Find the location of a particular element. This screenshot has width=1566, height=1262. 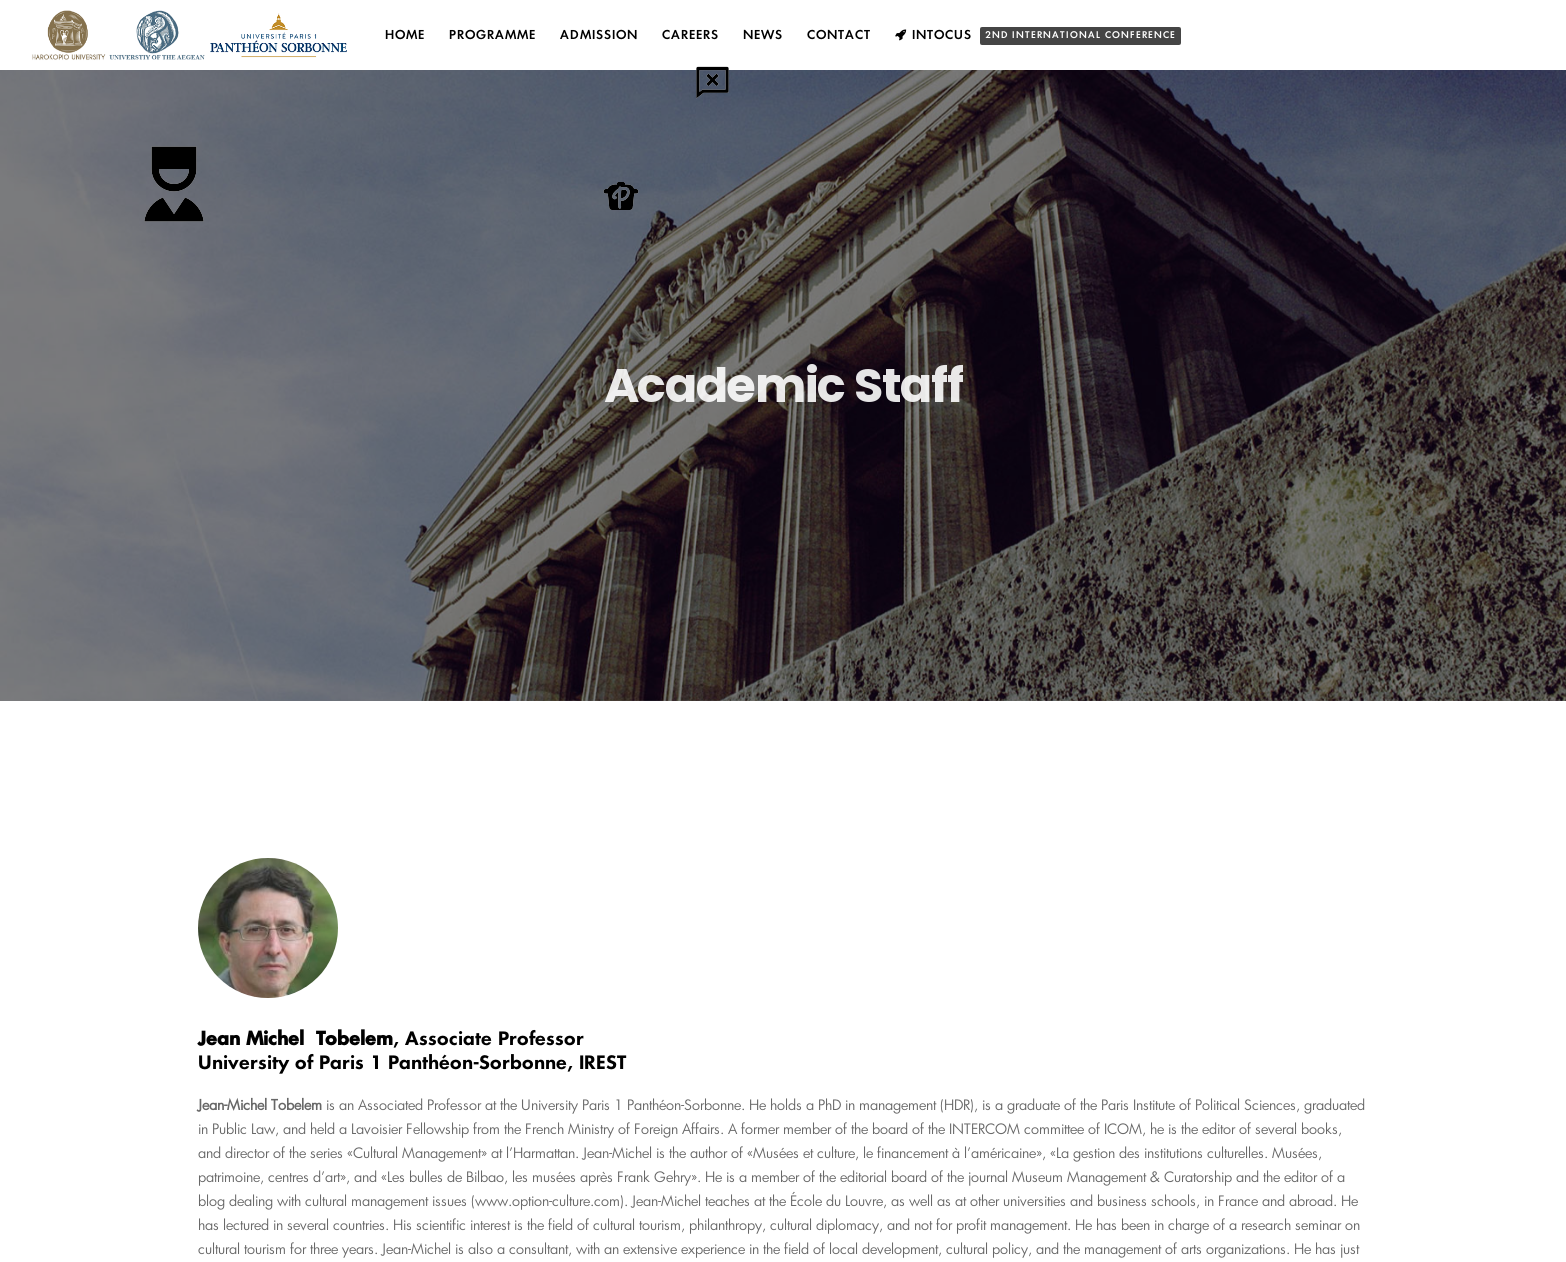

delete a conversation is located at coordinates (712, 81).